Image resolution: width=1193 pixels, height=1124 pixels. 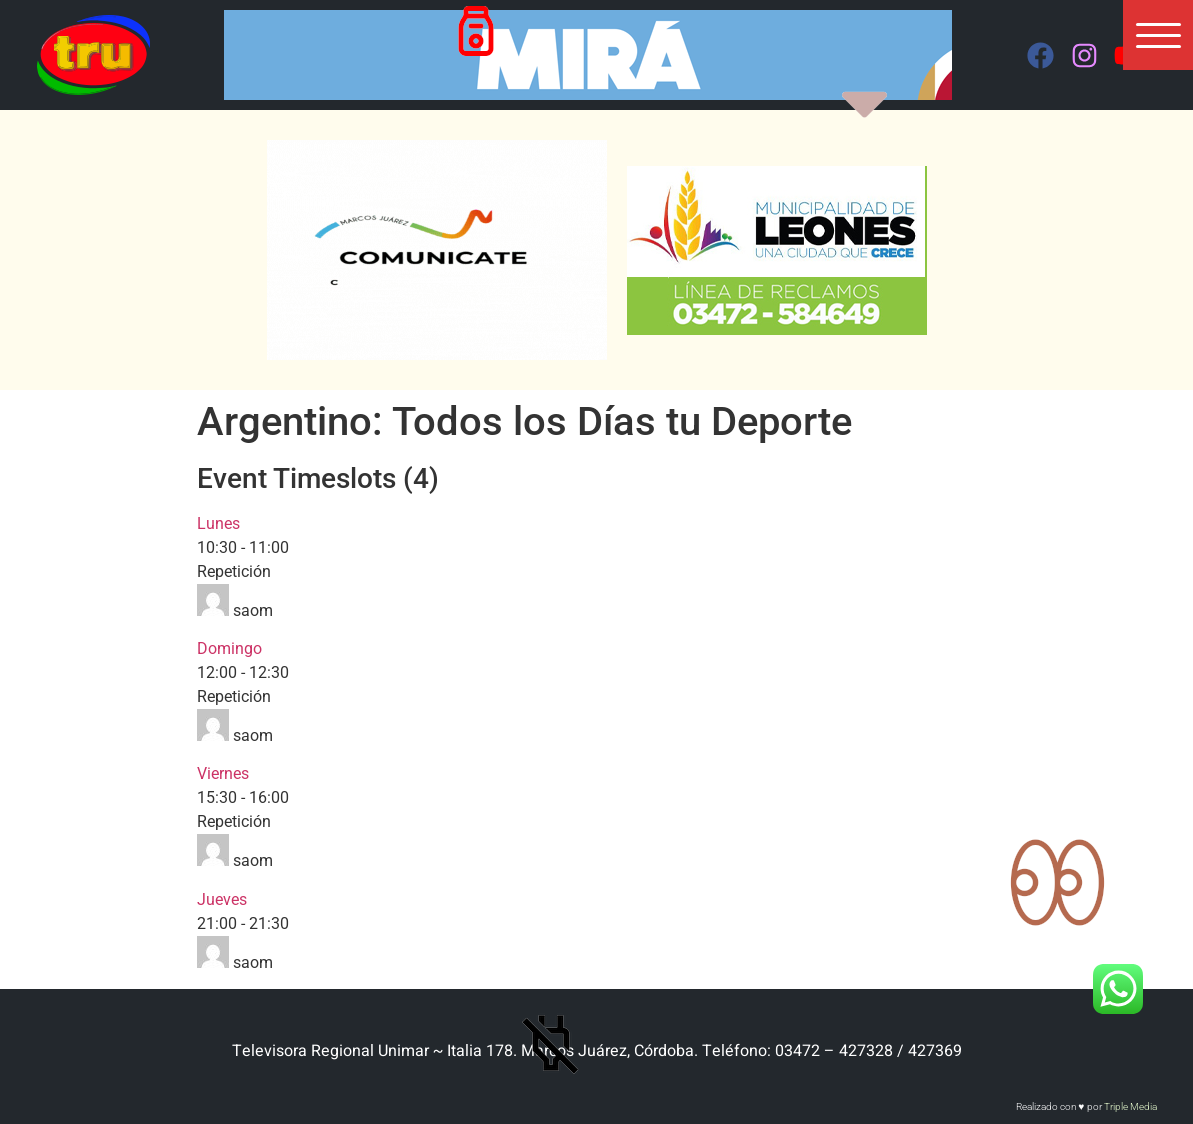 What do you see at coordinates (476, 31) in the screenshot?
I see `view dairy or milk products` at bounding box center [476, 31].